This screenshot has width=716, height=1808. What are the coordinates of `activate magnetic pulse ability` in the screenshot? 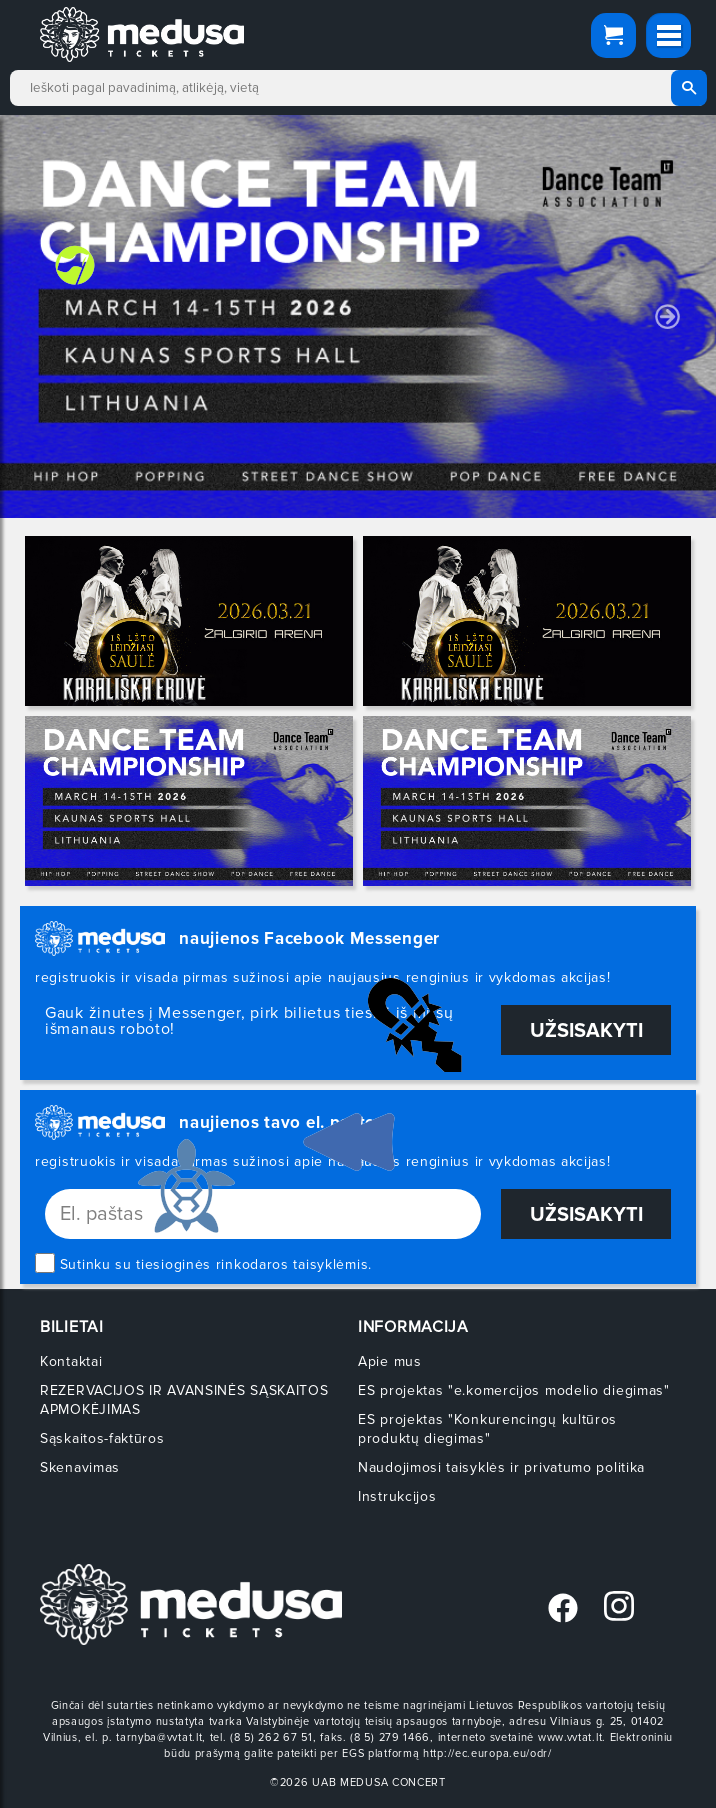 It's located at (415, 1025).